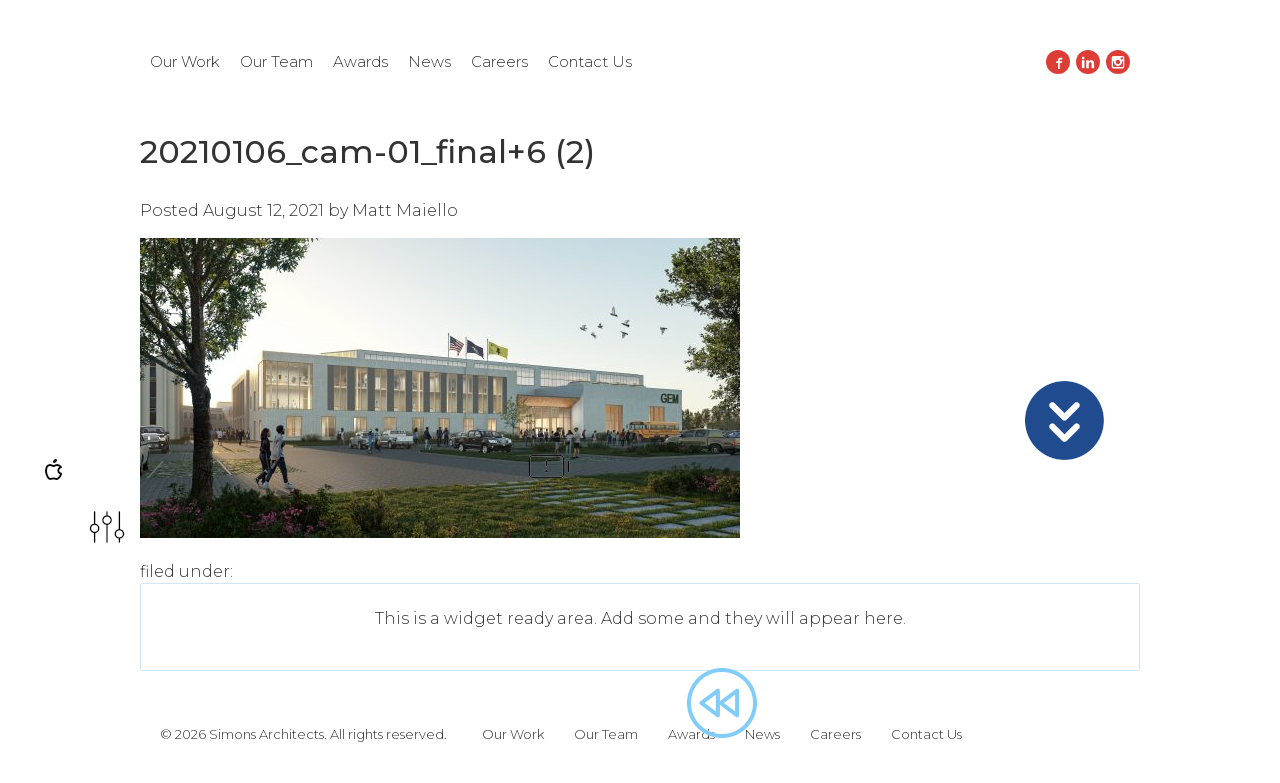 This screenshot has width=1280, height=783. Describe the element at coordinates (722, 703) in the screenshot. I see `rewind or skip backward in media playback` at that location.